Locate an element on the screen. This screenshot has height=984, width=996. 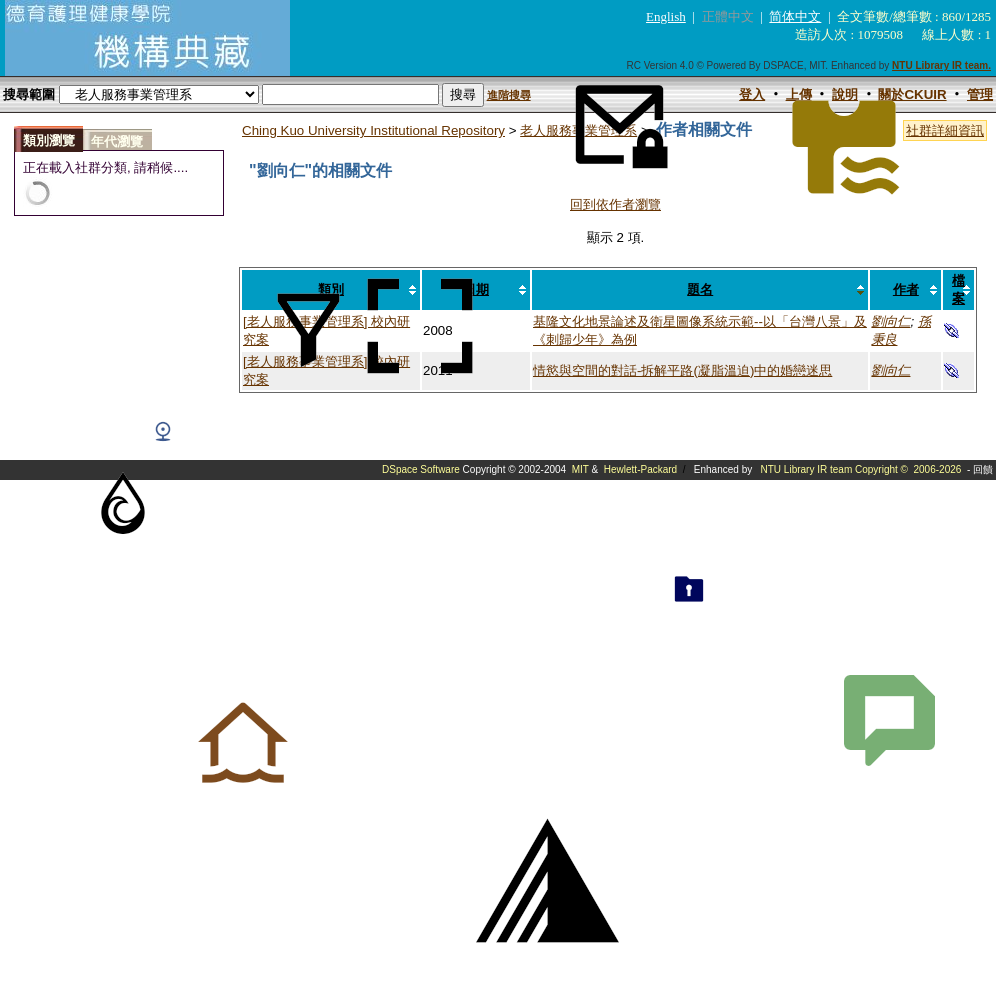
enter fullscreen mode is located at coordinates (420, 326).